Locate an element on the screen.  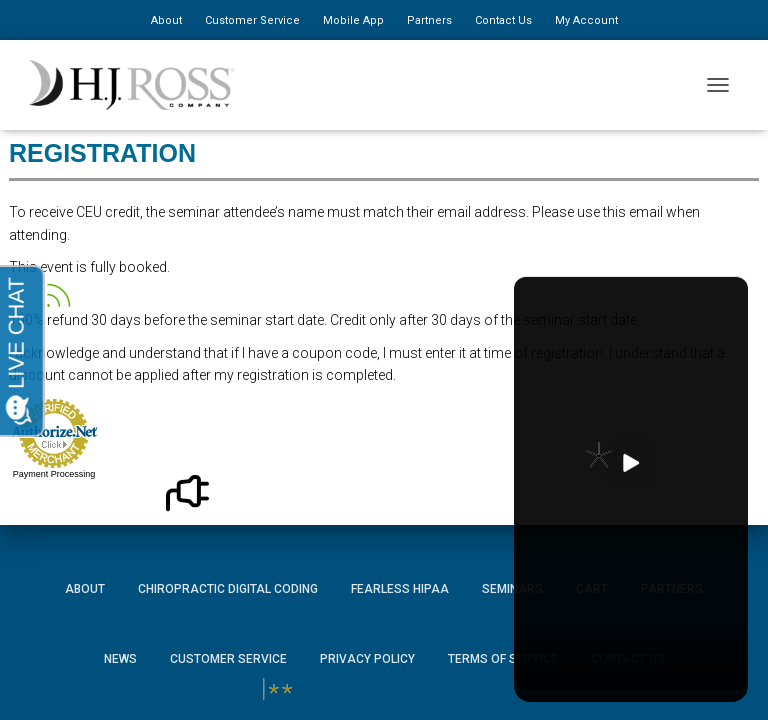
connect to a power source or external device is located at coordinates (187, 492).